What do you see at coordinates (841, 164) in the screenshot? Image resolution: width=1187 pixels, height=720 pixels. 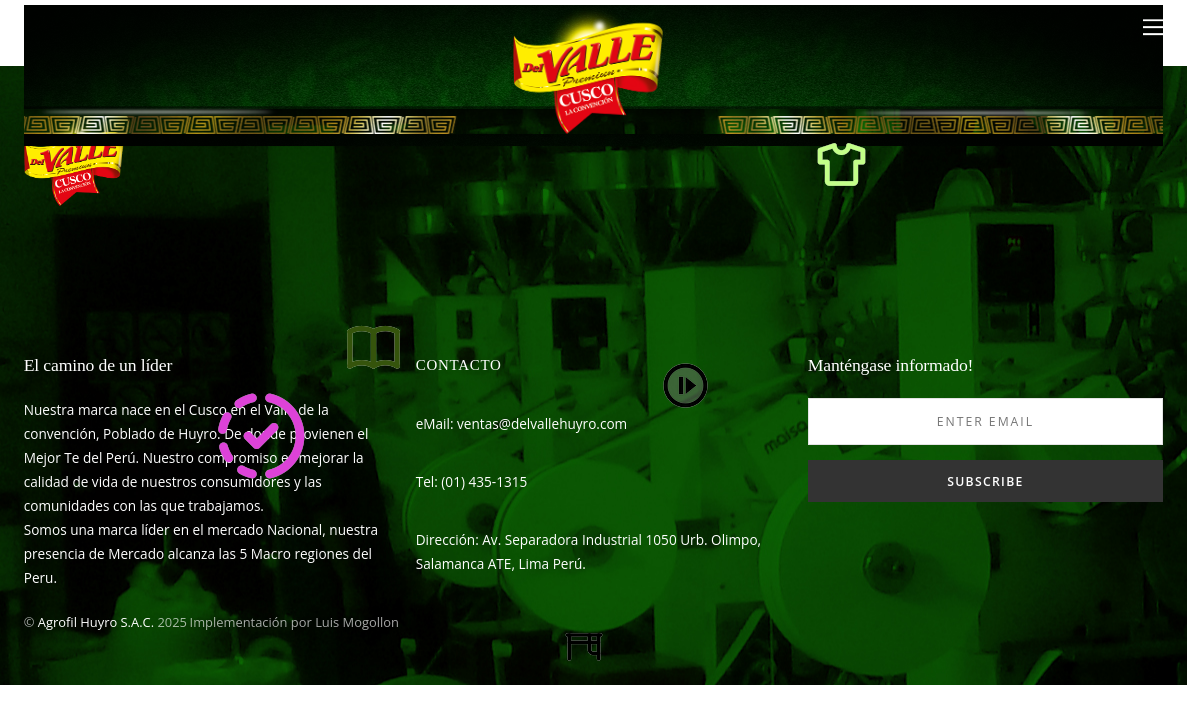 I see `browse clothing or apparel items` at bounding box center [841, 164].